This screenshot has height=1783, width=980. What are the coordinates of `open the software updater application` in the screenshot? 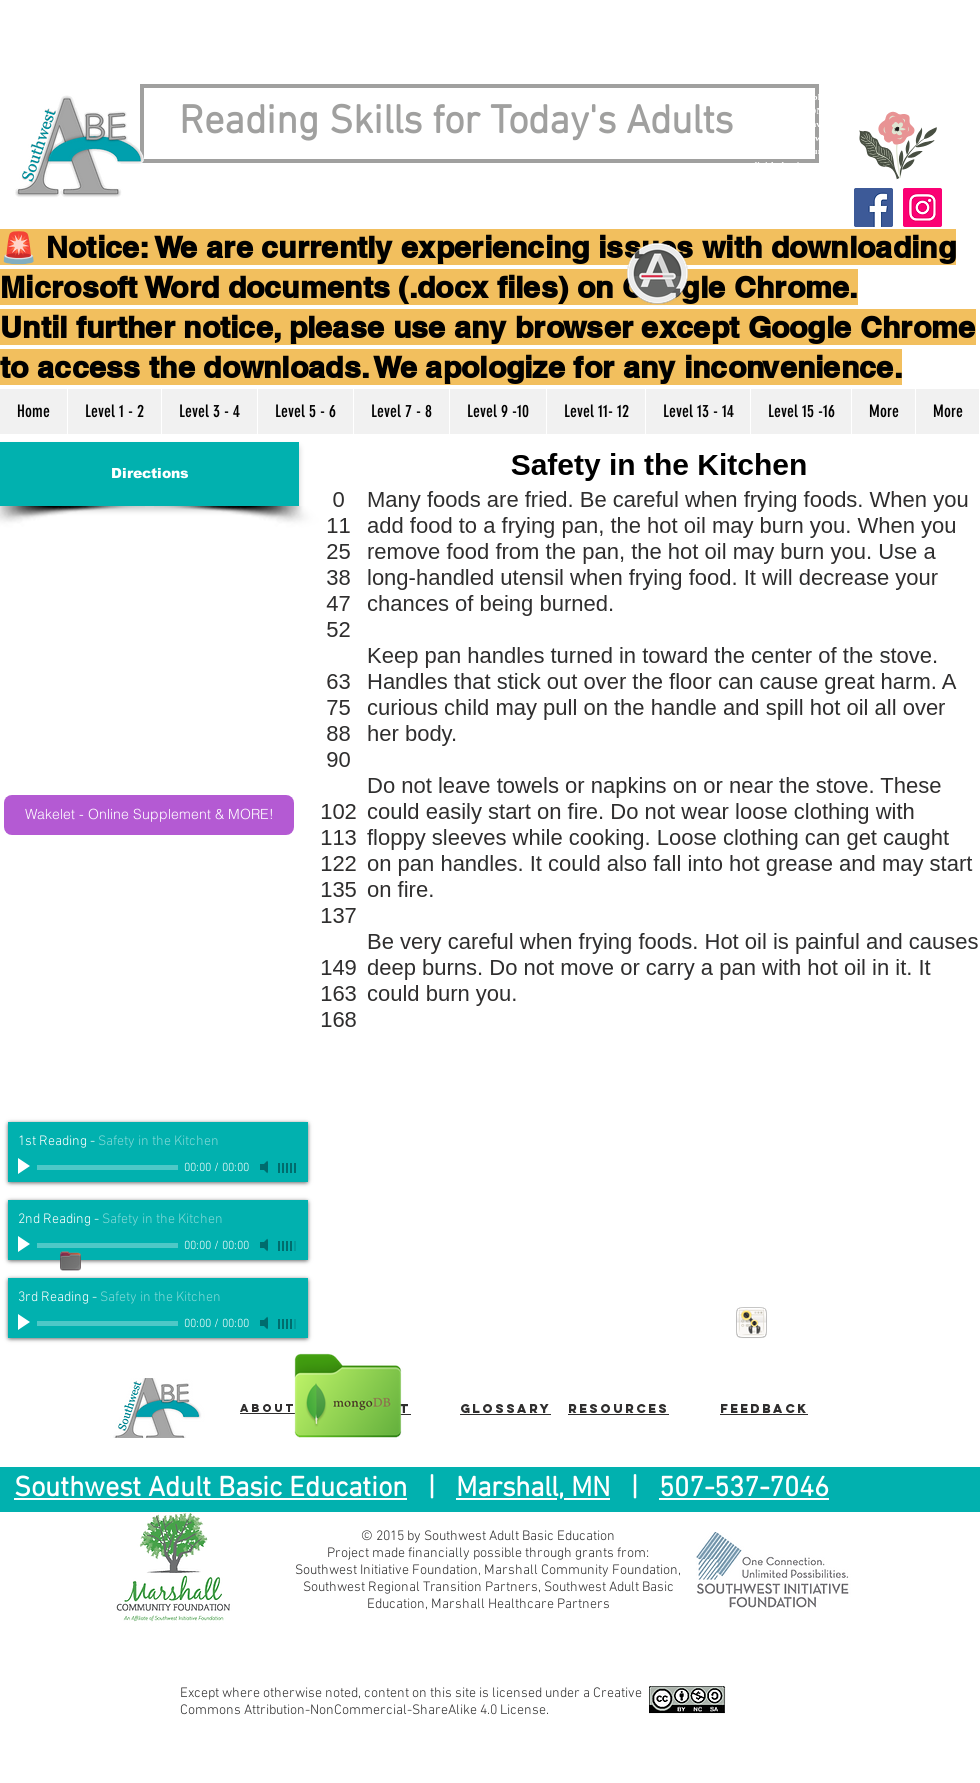 It's located at (657, 273).